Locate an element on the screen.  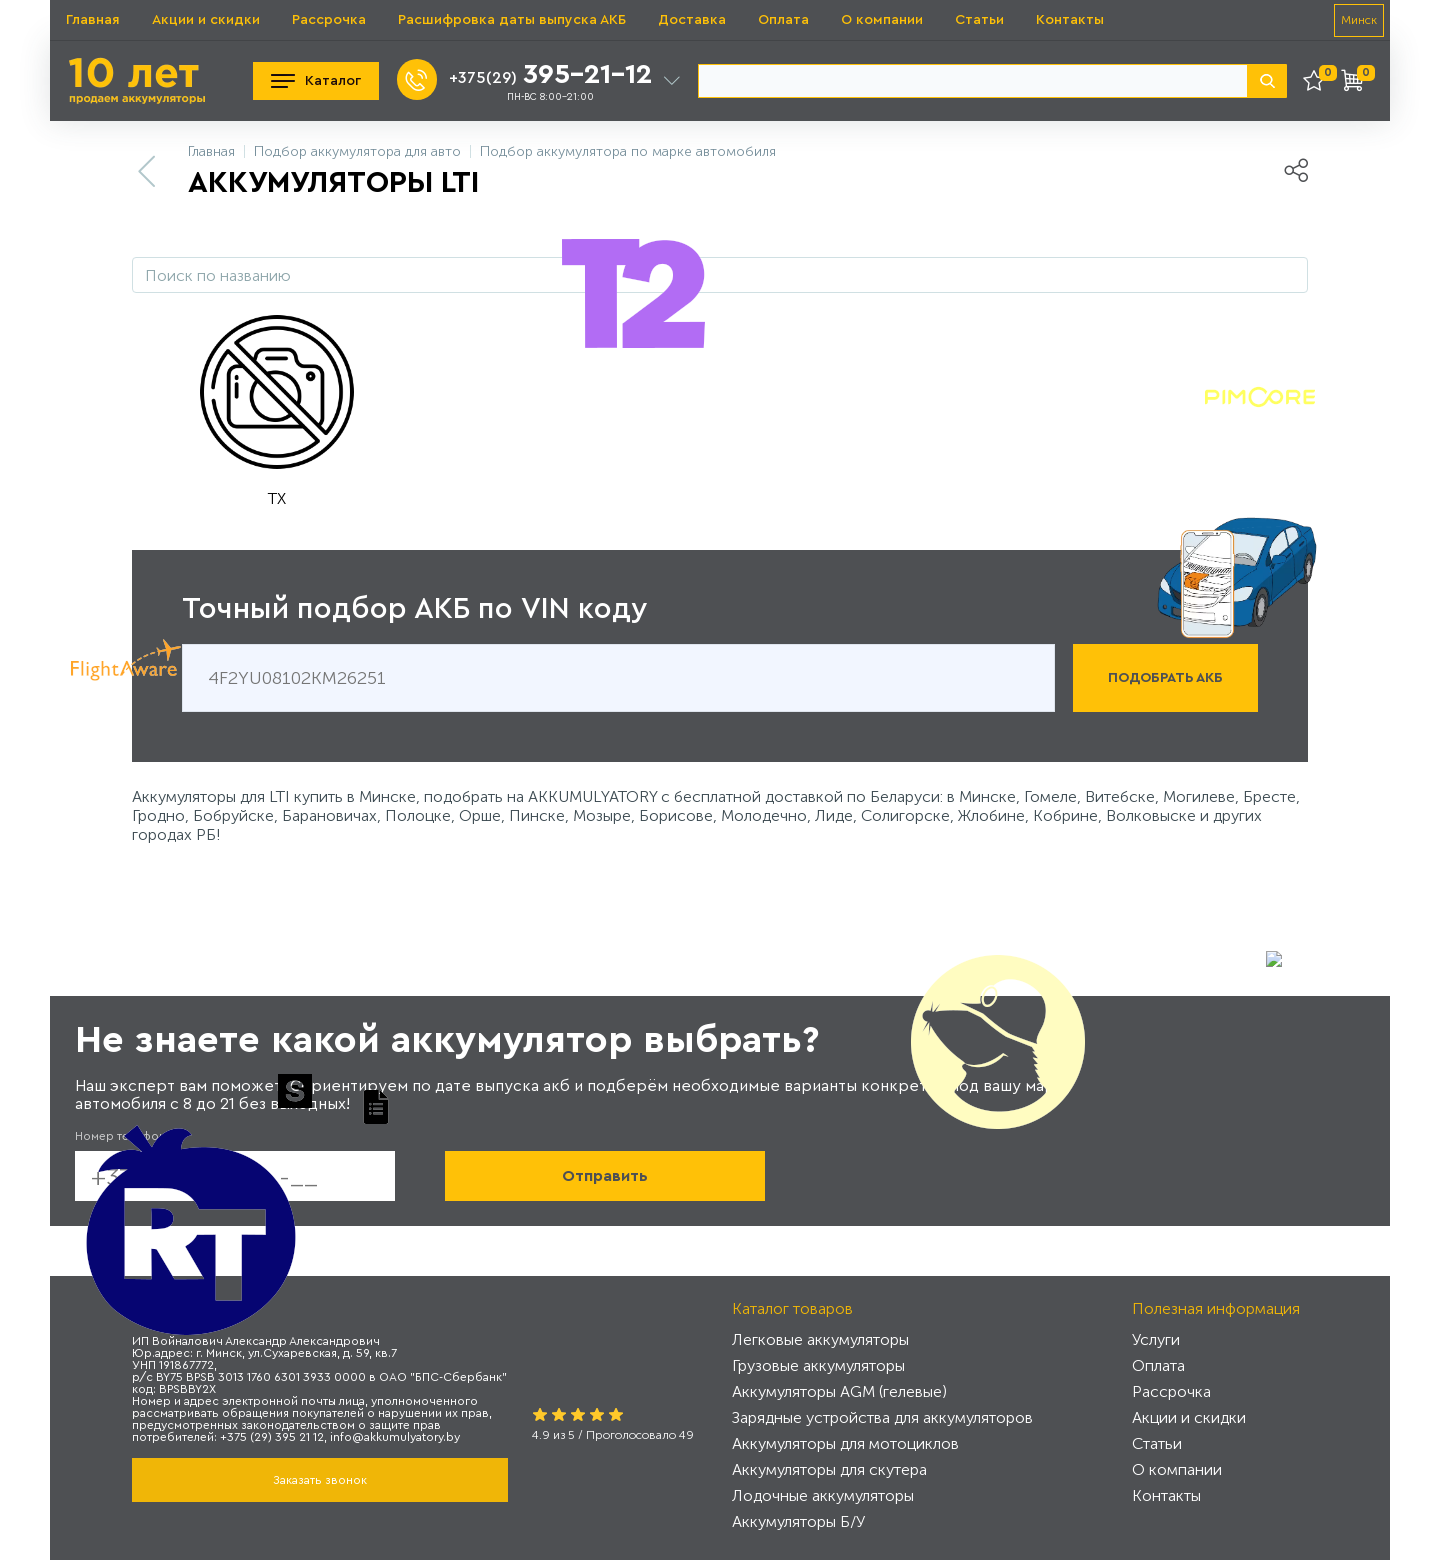
open Google Forms is located at coordinates (376, 1107).